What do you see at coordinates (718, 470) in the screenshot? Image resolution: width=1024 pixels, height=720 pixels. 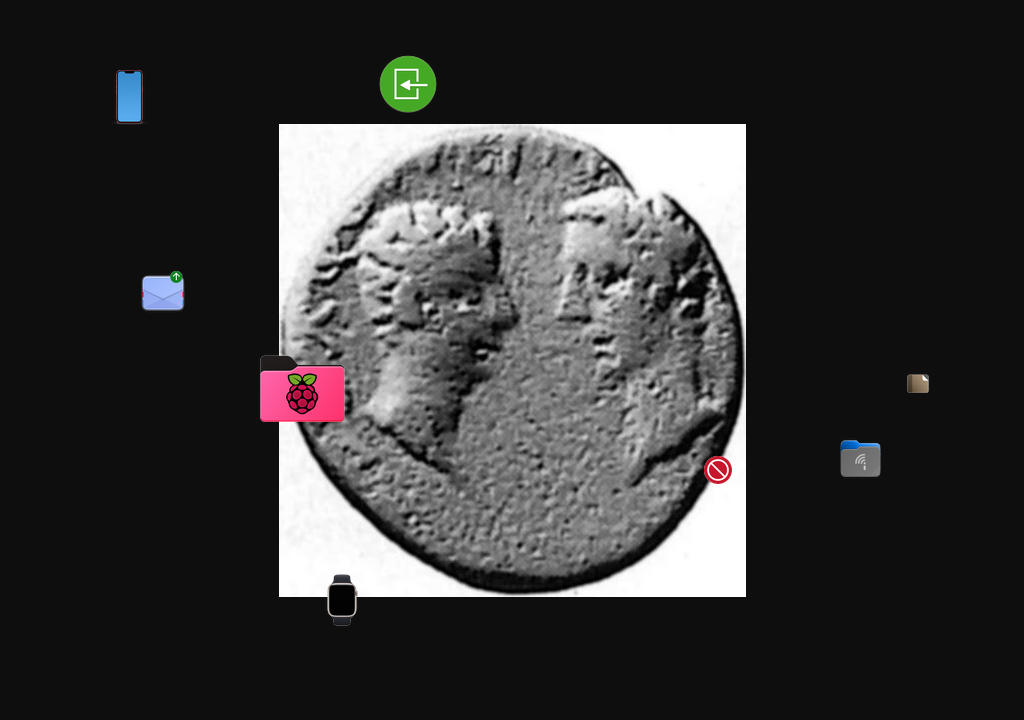 I see `clear or delete text from an input field` at bounding box center [718, 470].